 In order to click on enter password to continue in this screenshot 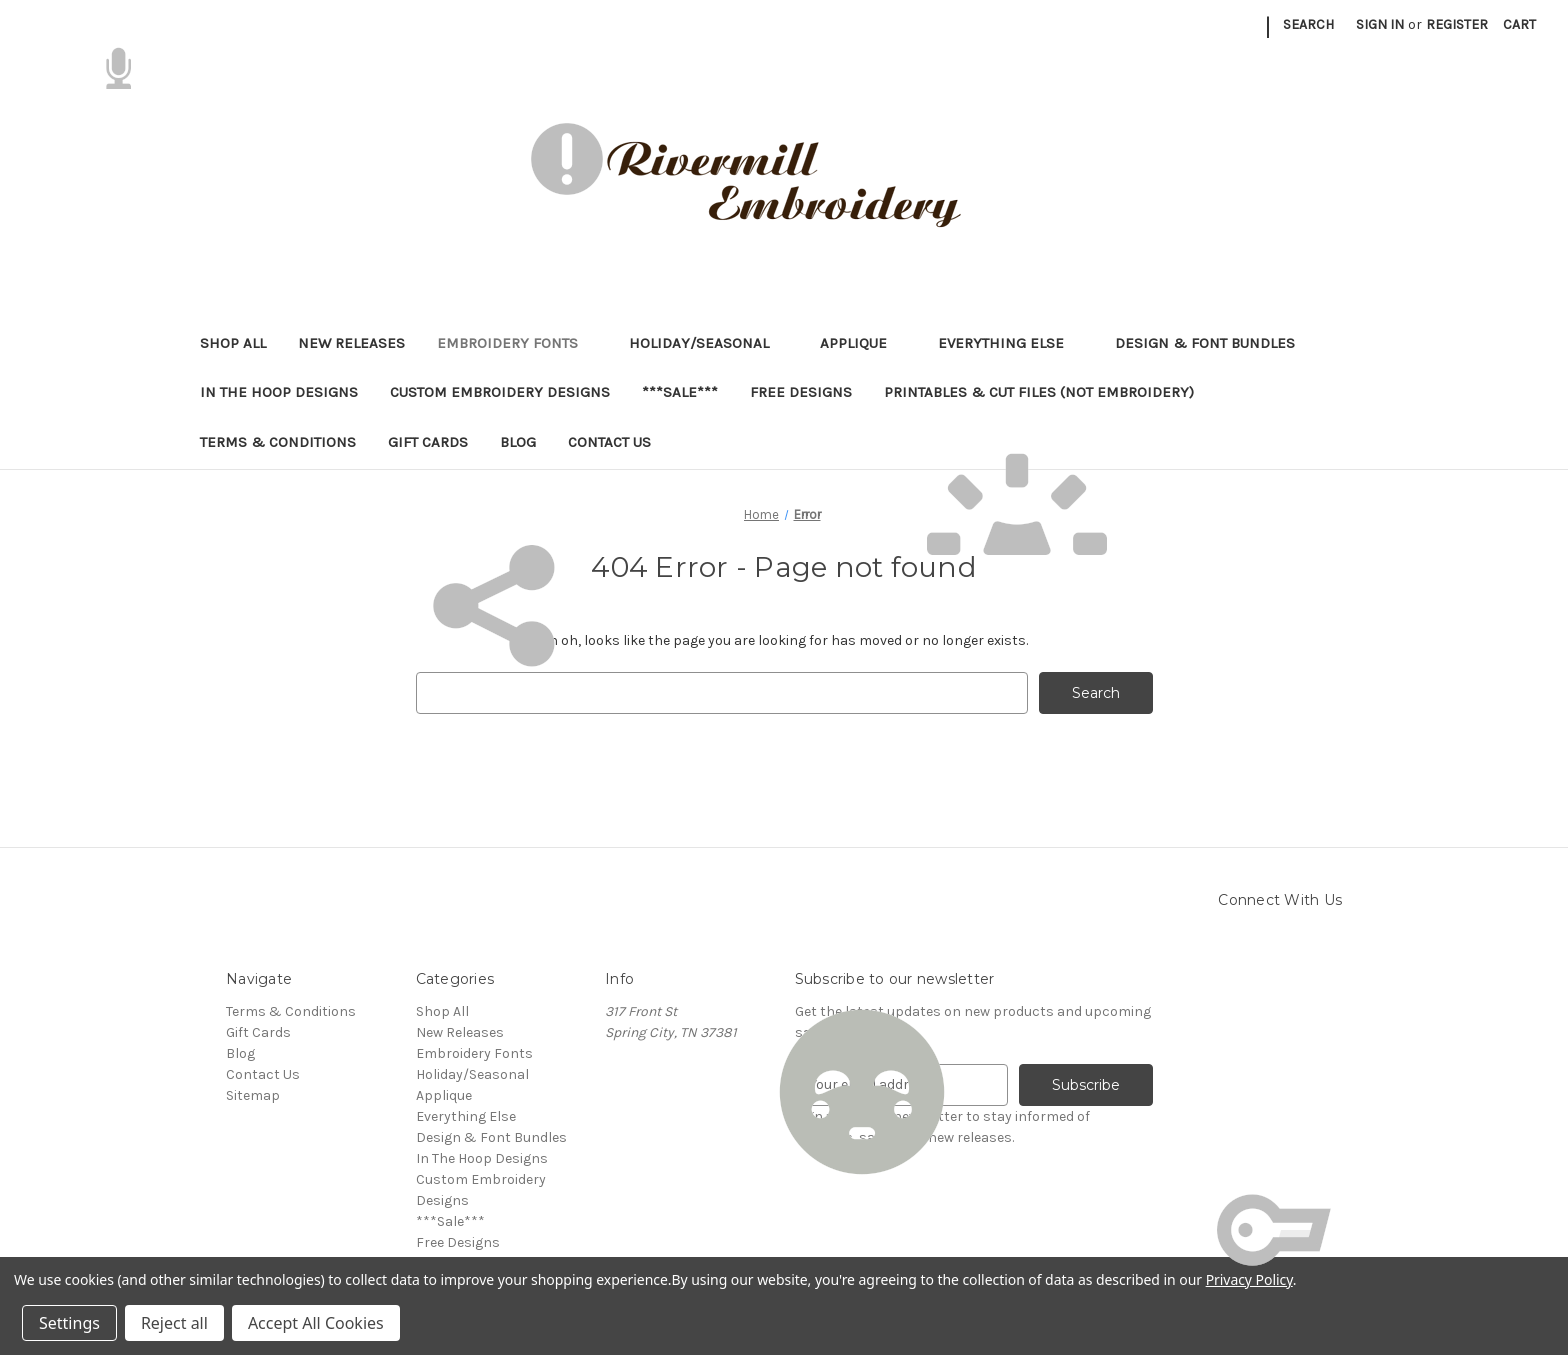, I will do `click(1274, 1230)`.